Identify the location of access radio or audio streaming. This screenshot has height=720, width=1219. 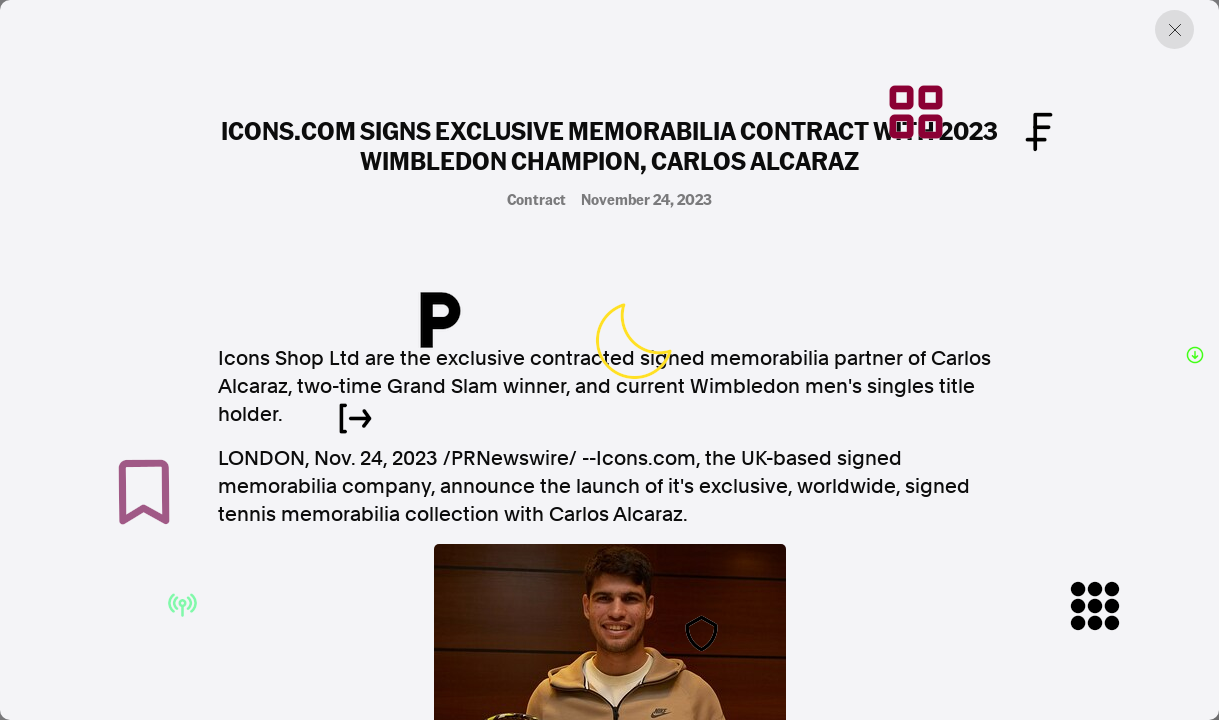
(182, 604).